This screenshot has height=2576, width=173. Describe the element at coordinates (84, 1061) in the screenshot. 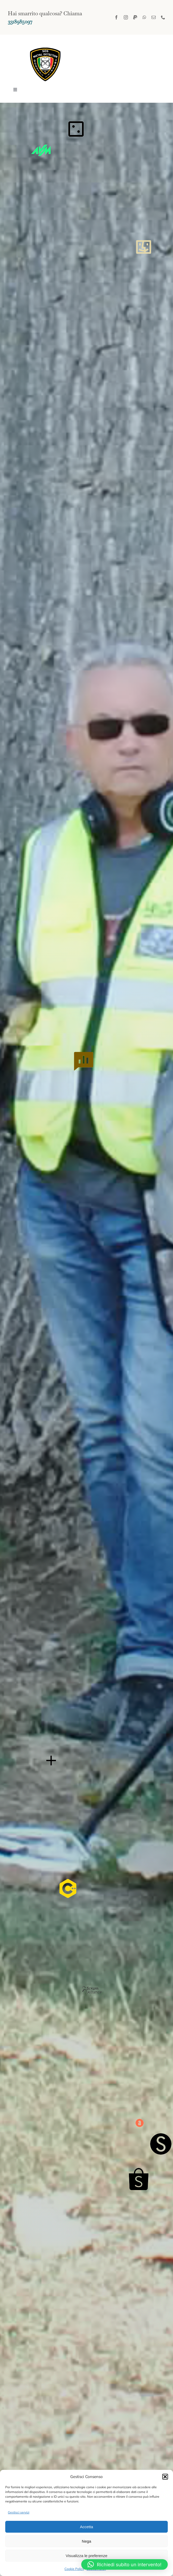

I see `view poll results in a conversation` at that location.